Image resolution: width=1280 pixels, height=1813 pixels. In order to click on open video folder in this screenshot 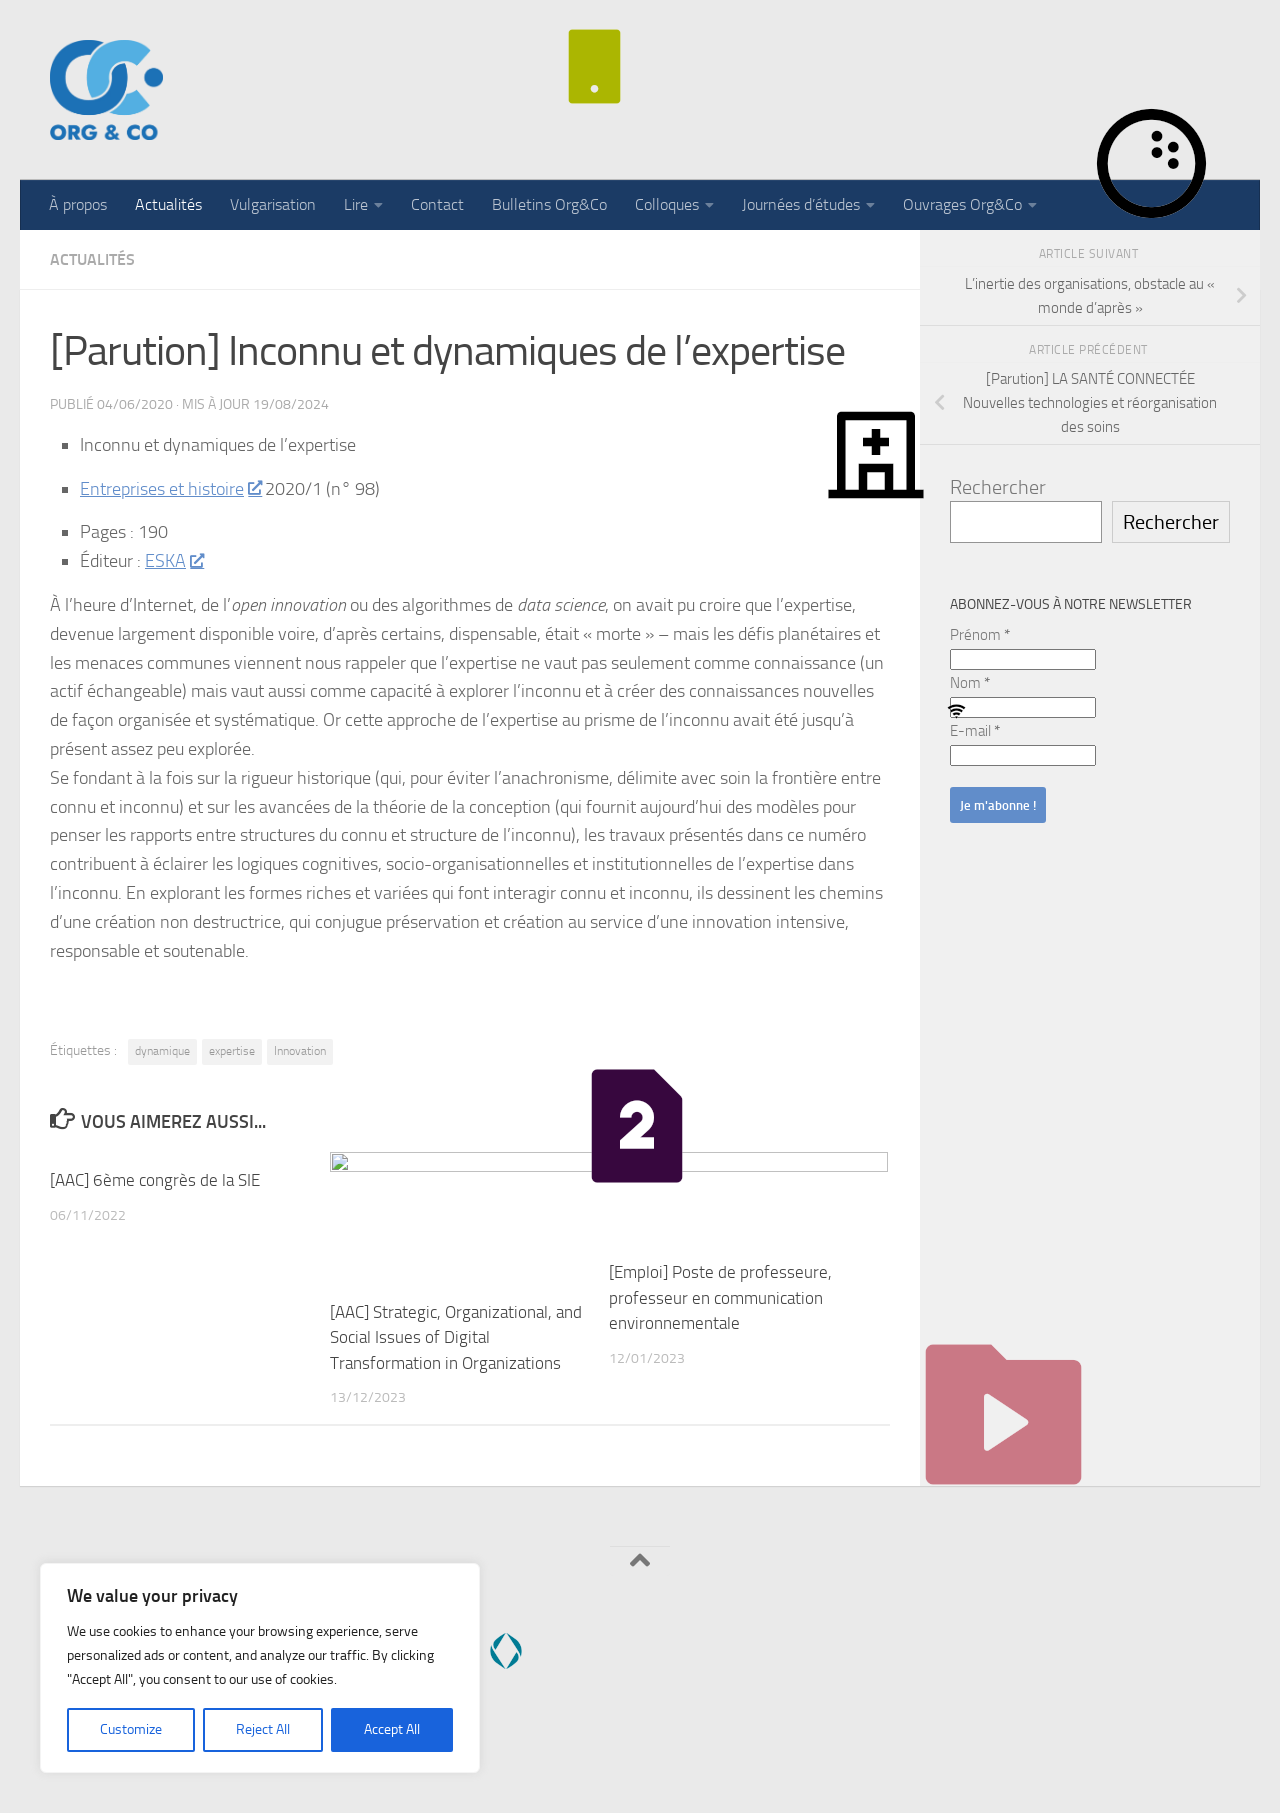, I will do `click(1003, 1414)`.